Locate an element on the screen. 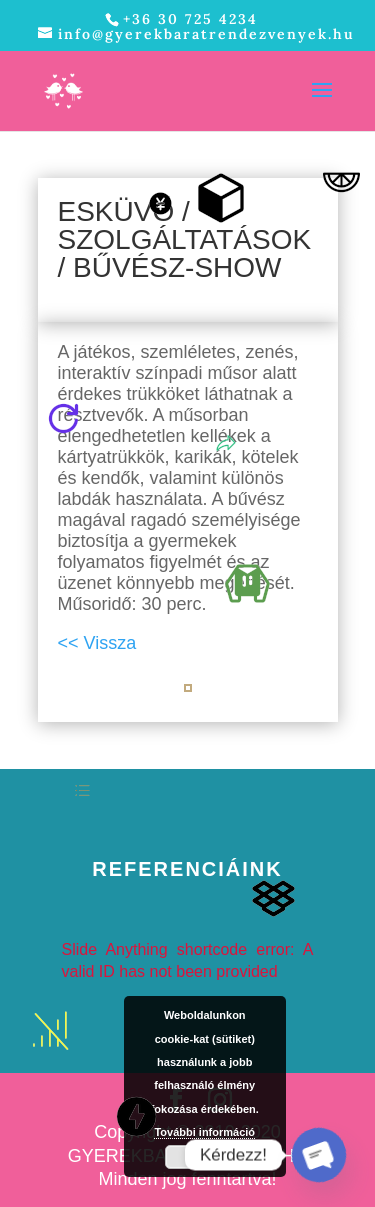 Image resolution: width=375 pixels, height=1207 pixels. refresh the current page or content is located at coordinates (63, 418).